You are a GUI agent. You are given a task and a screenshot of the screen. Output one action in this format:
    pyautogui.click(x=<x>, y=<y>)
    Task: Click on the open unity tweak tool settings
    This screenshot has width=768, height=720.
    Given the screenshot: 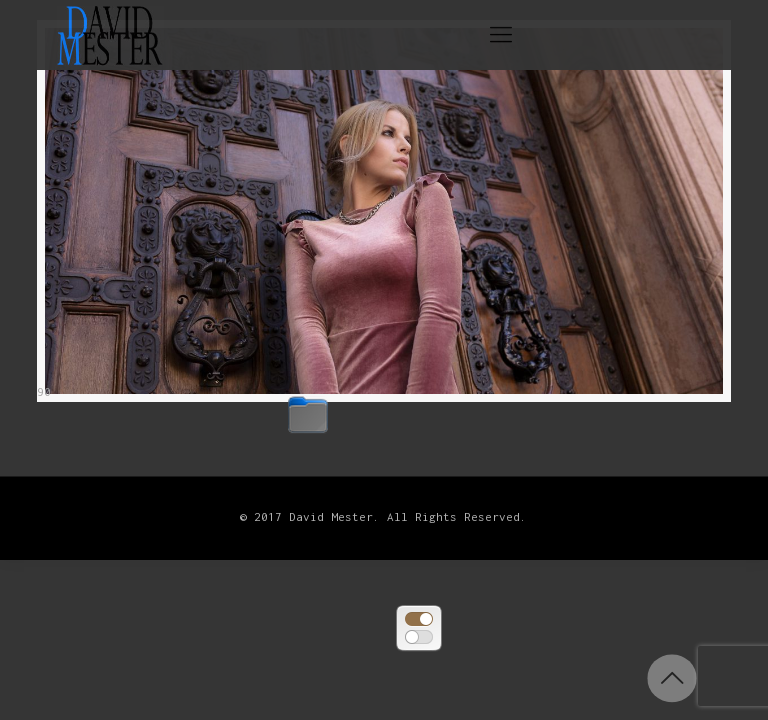 What is the action you would take?
    pyautogui.click(x=419, y=628)
    